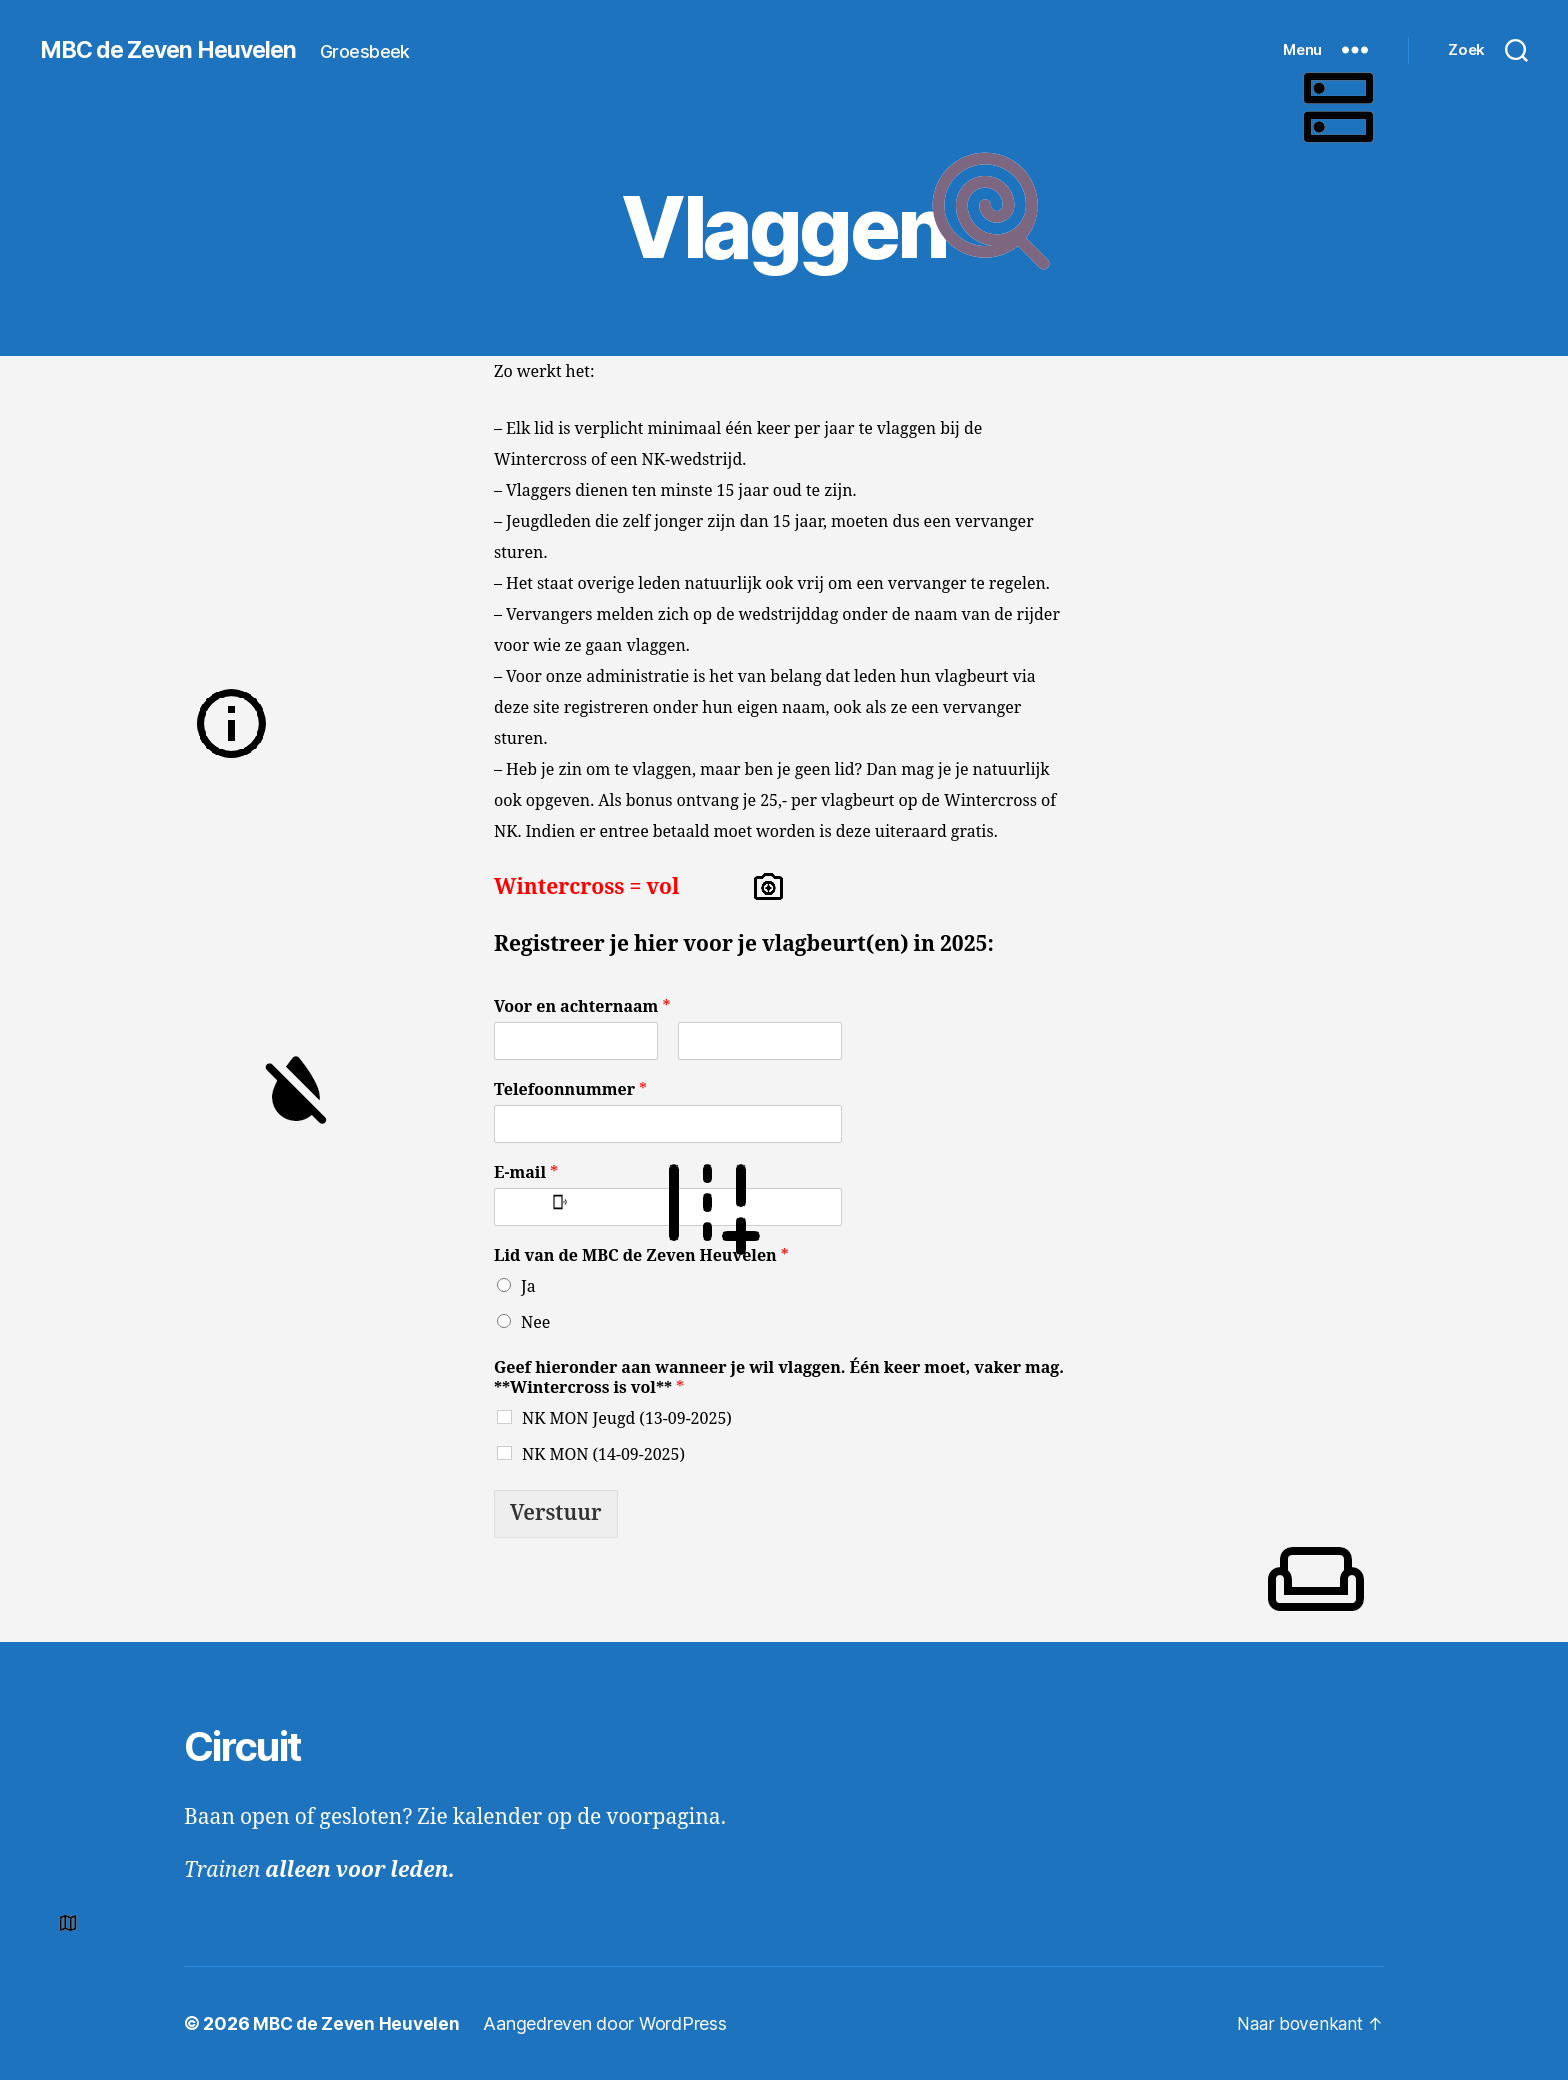 The height and width of the screenshot is (2080, 1568). Describe the element at coordinates (1338, 107) in the screenshot. I see `access server or DNS settings` at that location.